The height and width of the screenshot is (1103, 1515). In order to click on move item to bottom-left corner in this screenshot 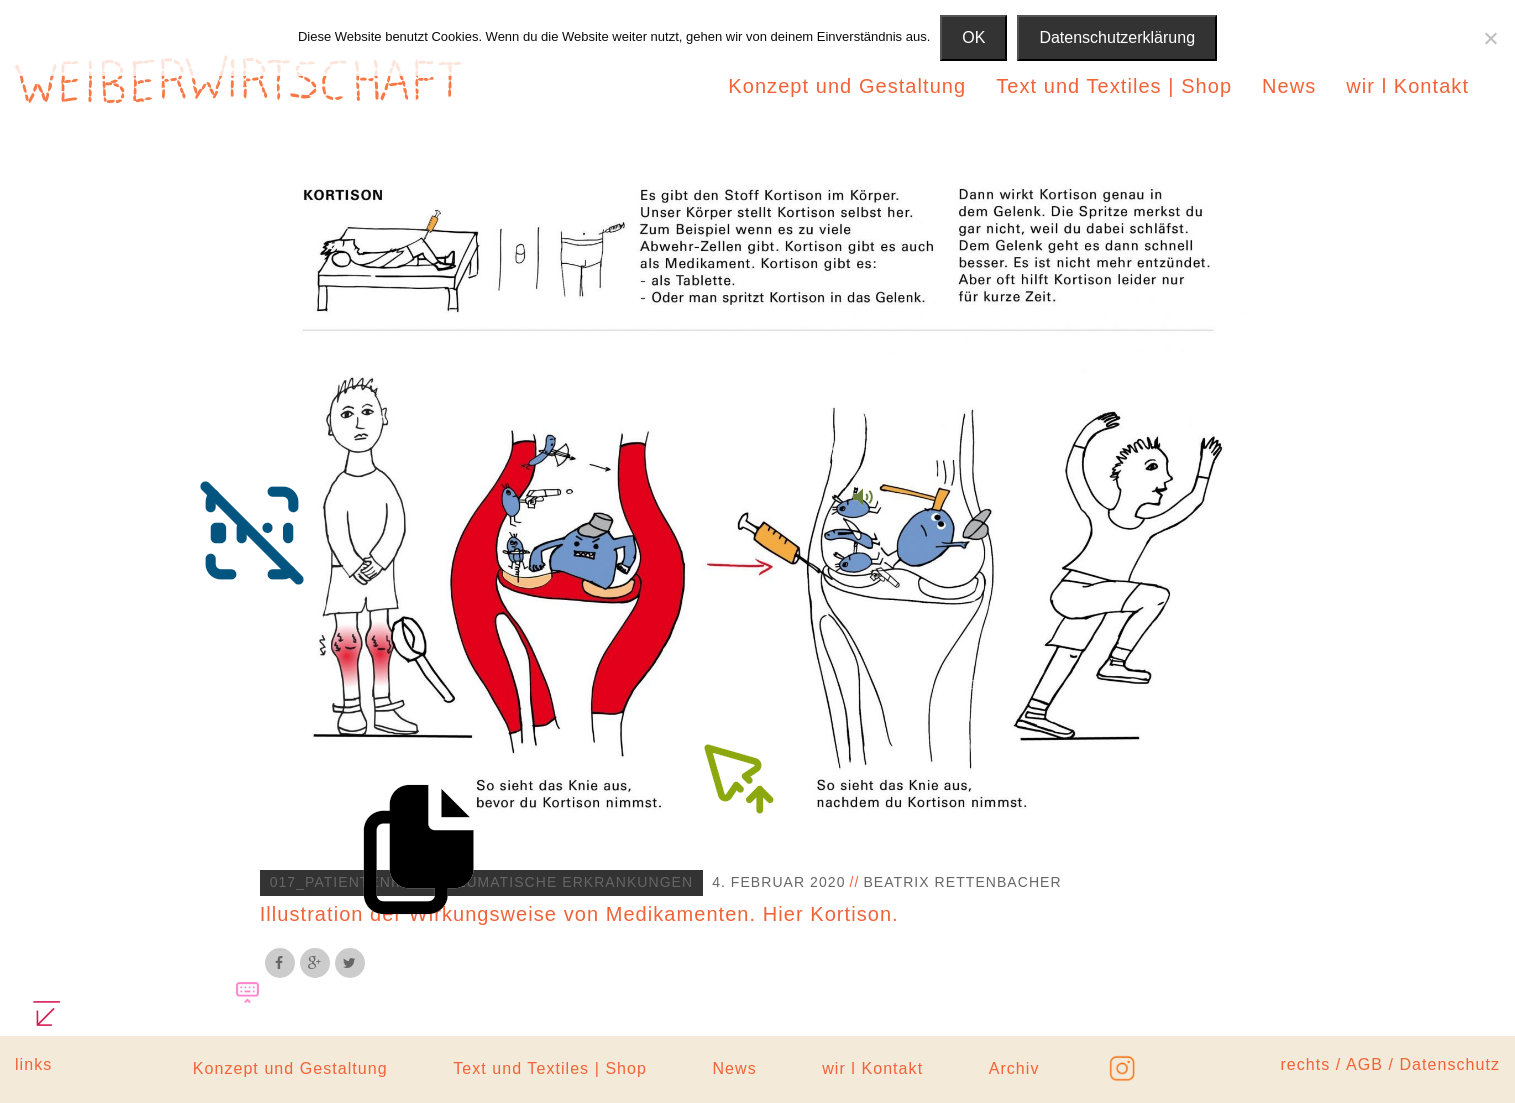, I will do `click(45, 1013)`.